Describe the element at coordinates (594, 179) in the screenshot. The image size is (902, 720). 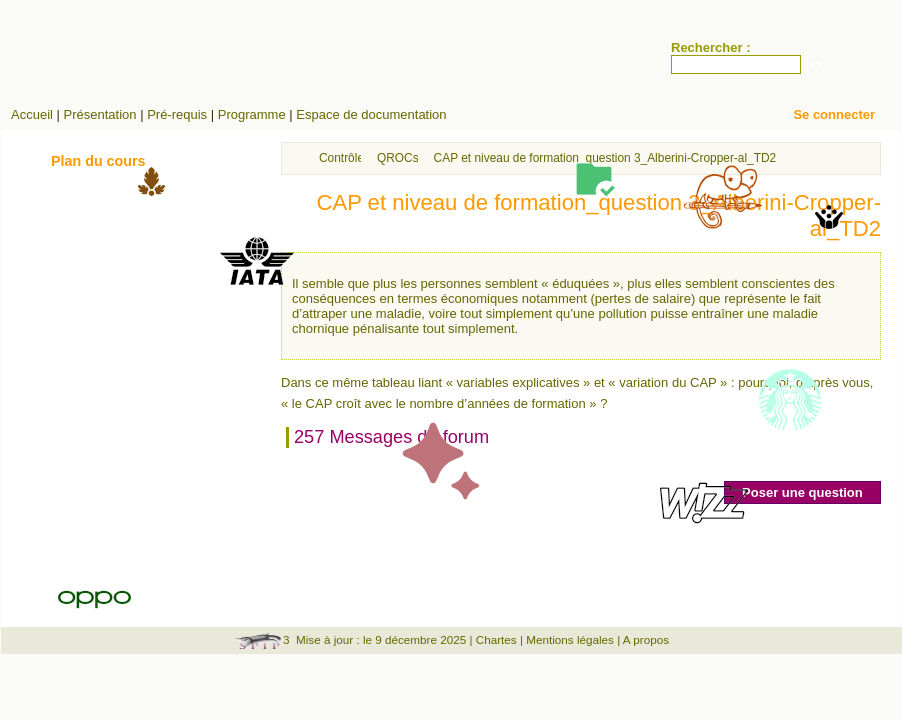
I see `folder verified or approved` at that location.